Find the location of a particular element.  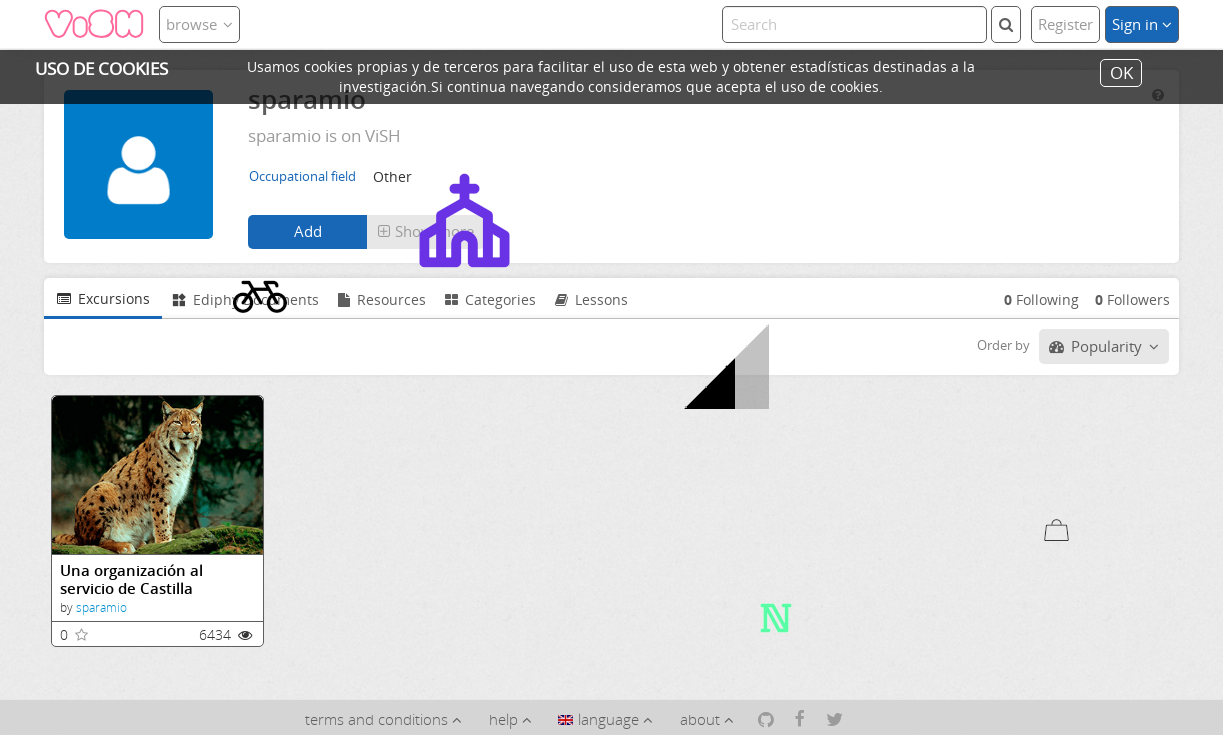

view your shopping bag is located at coordinates (1056, 531).